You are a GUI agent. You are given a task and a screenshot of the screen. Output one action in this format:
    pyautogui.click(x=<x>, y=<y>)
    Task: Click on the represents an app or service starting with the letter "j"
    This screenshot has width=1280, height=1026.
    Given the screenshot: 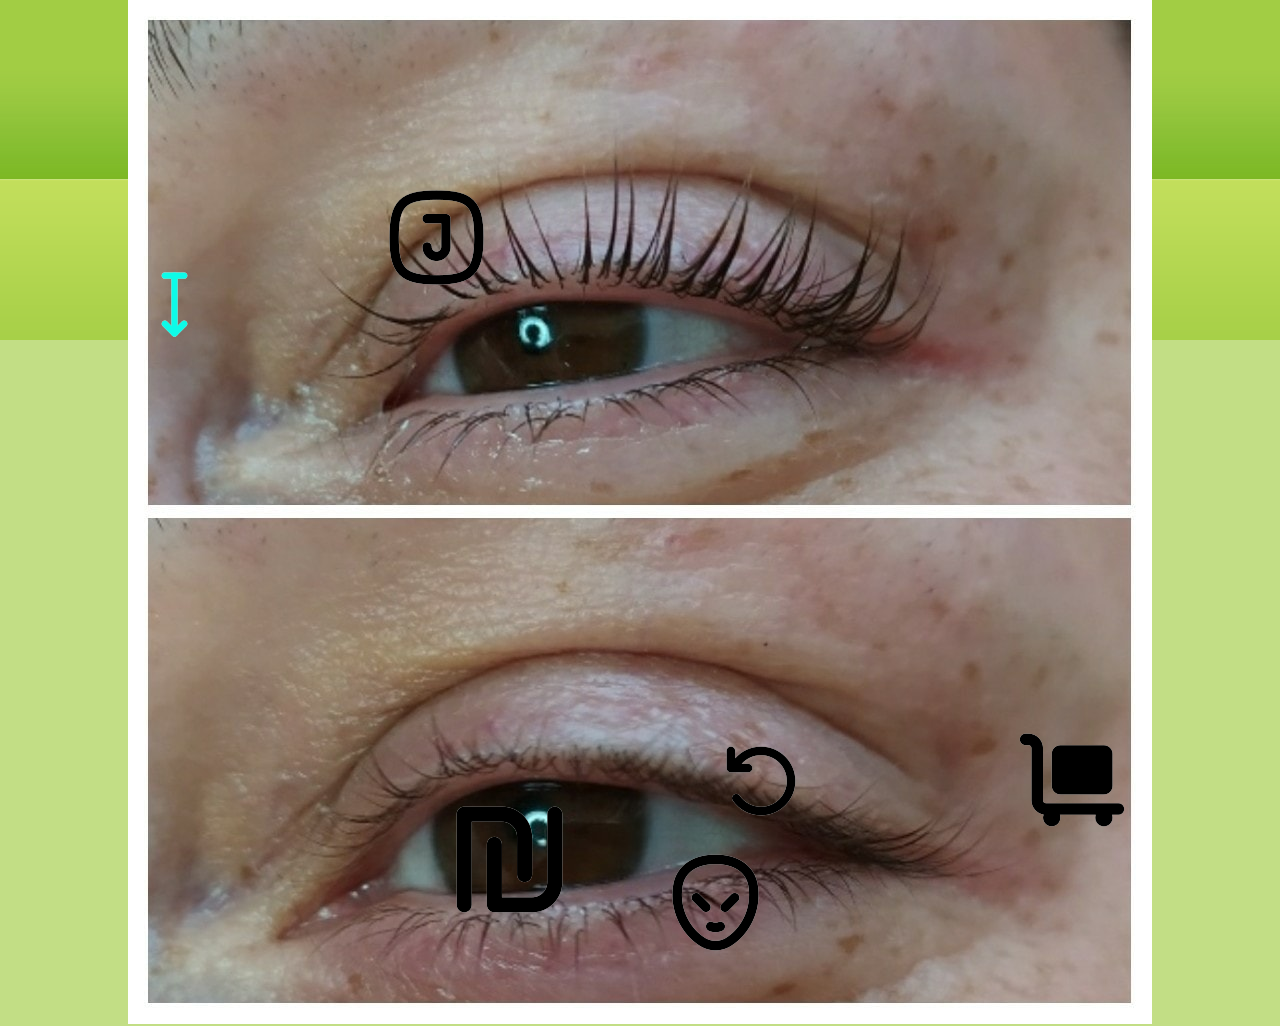 What is the action you would take?
    pyautogui.click(x=436, y=237)
    